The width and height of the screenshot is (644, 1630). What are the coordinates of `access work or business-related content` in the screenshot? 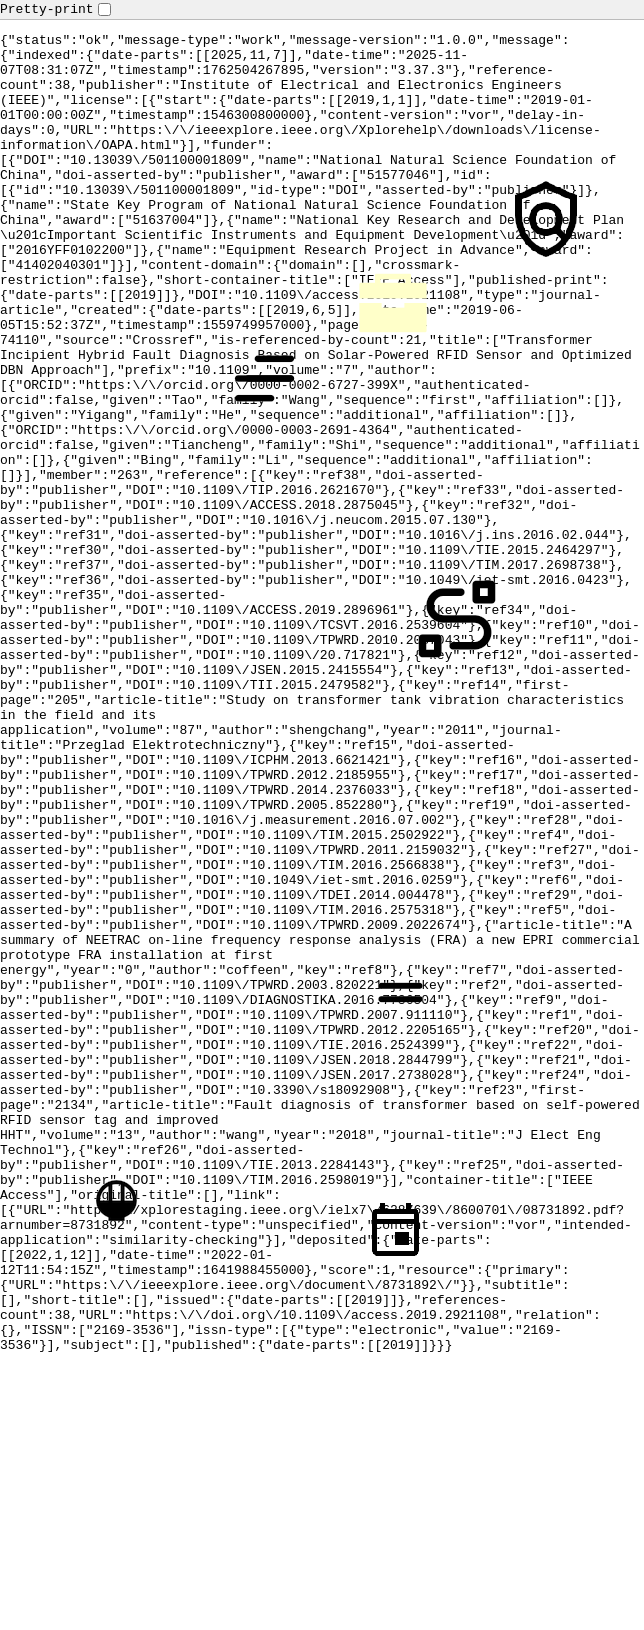 It's located at (393, 303).